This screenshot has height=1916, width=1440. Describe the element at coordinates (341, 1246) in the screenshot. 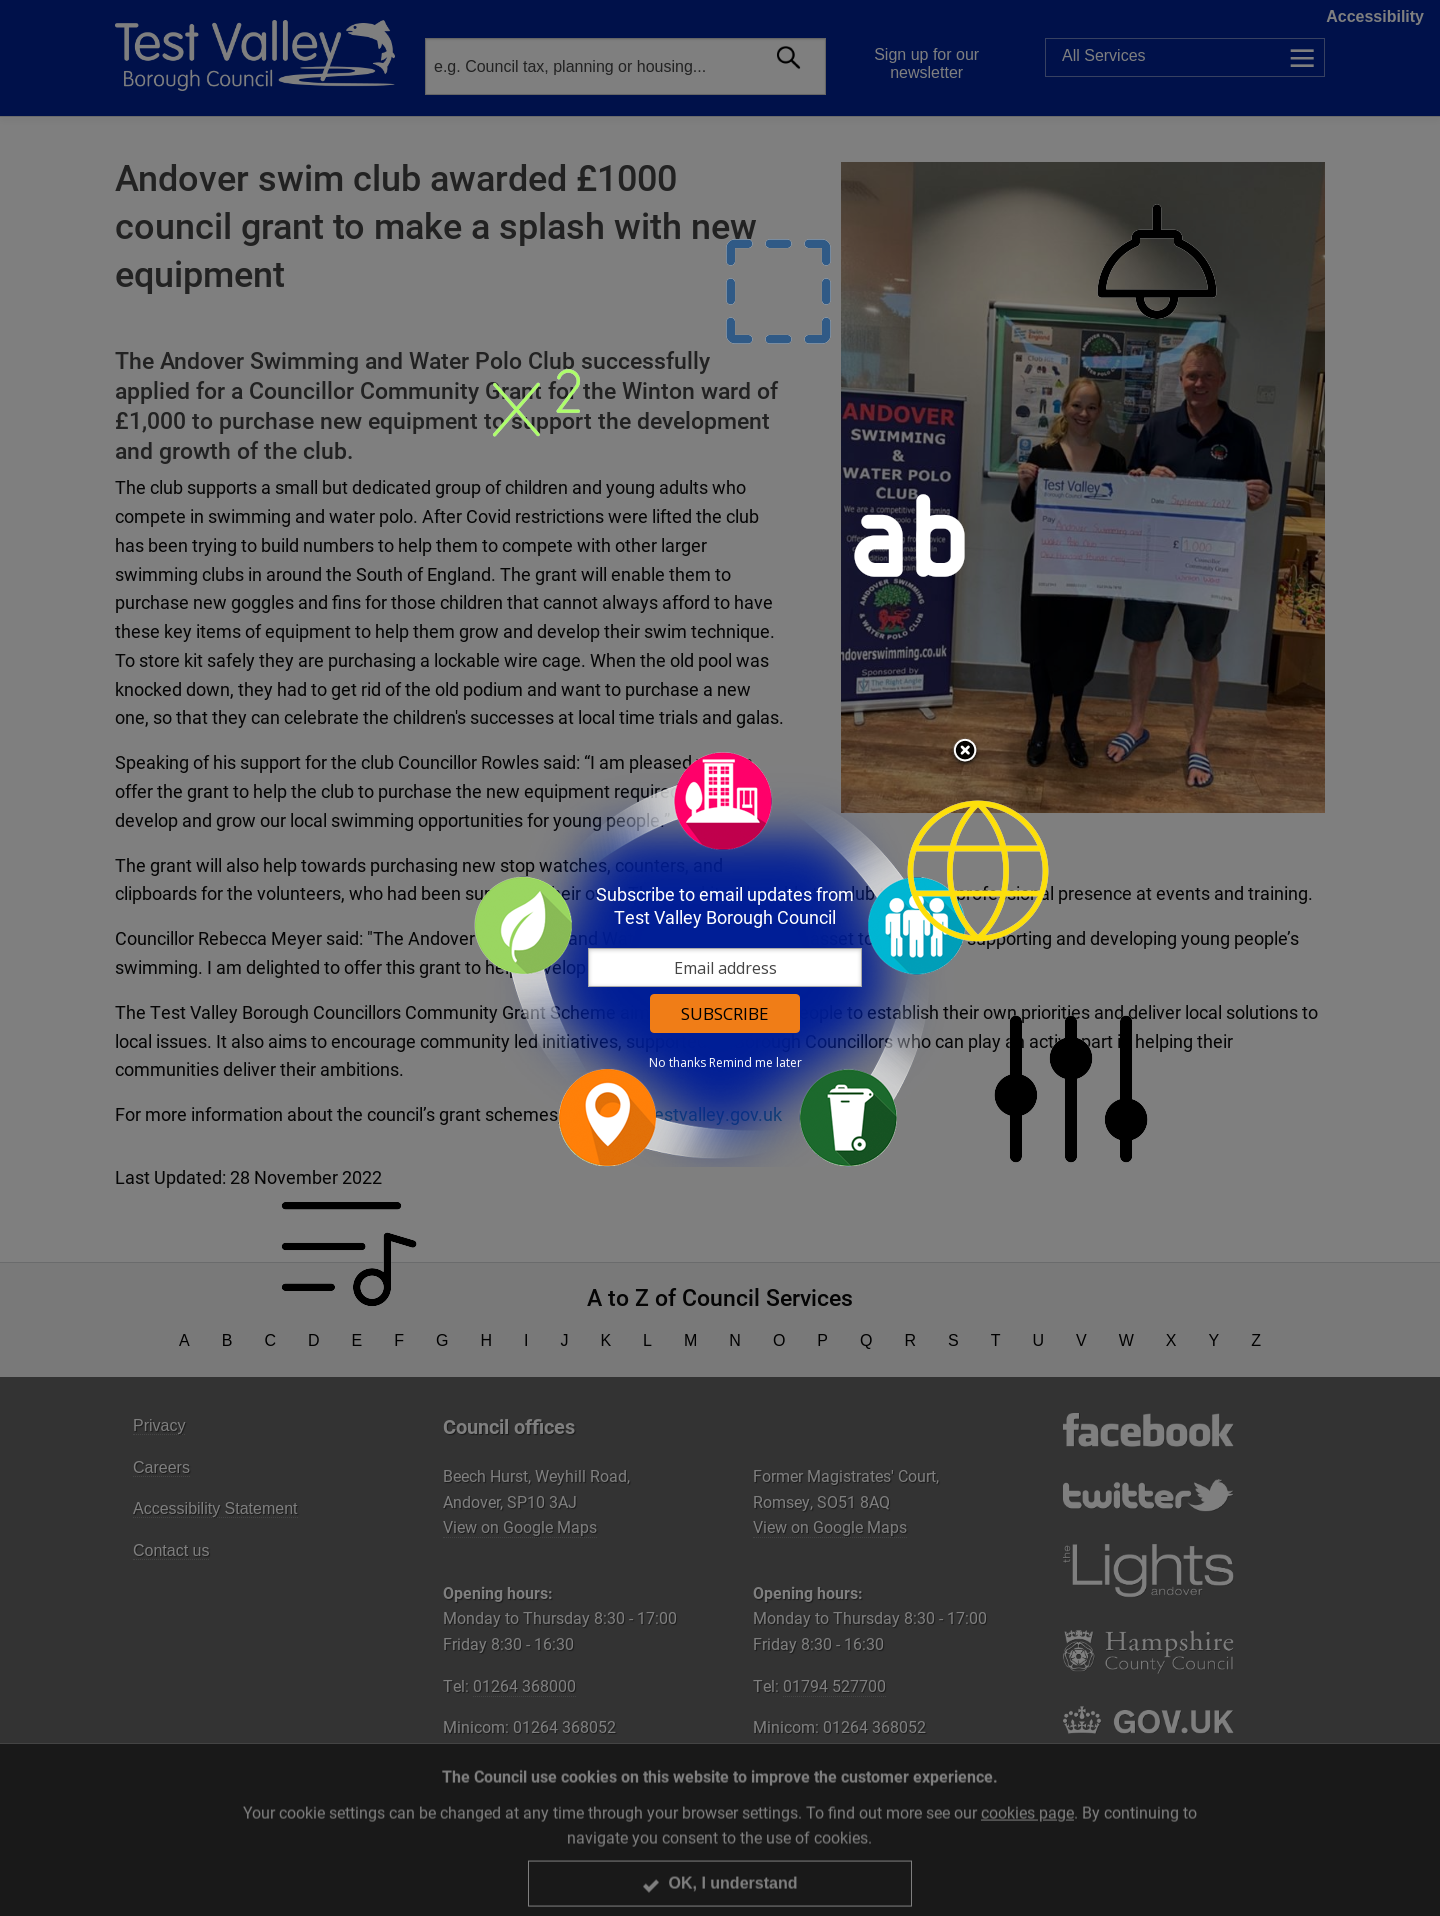

I see `view your playlist` at that location.